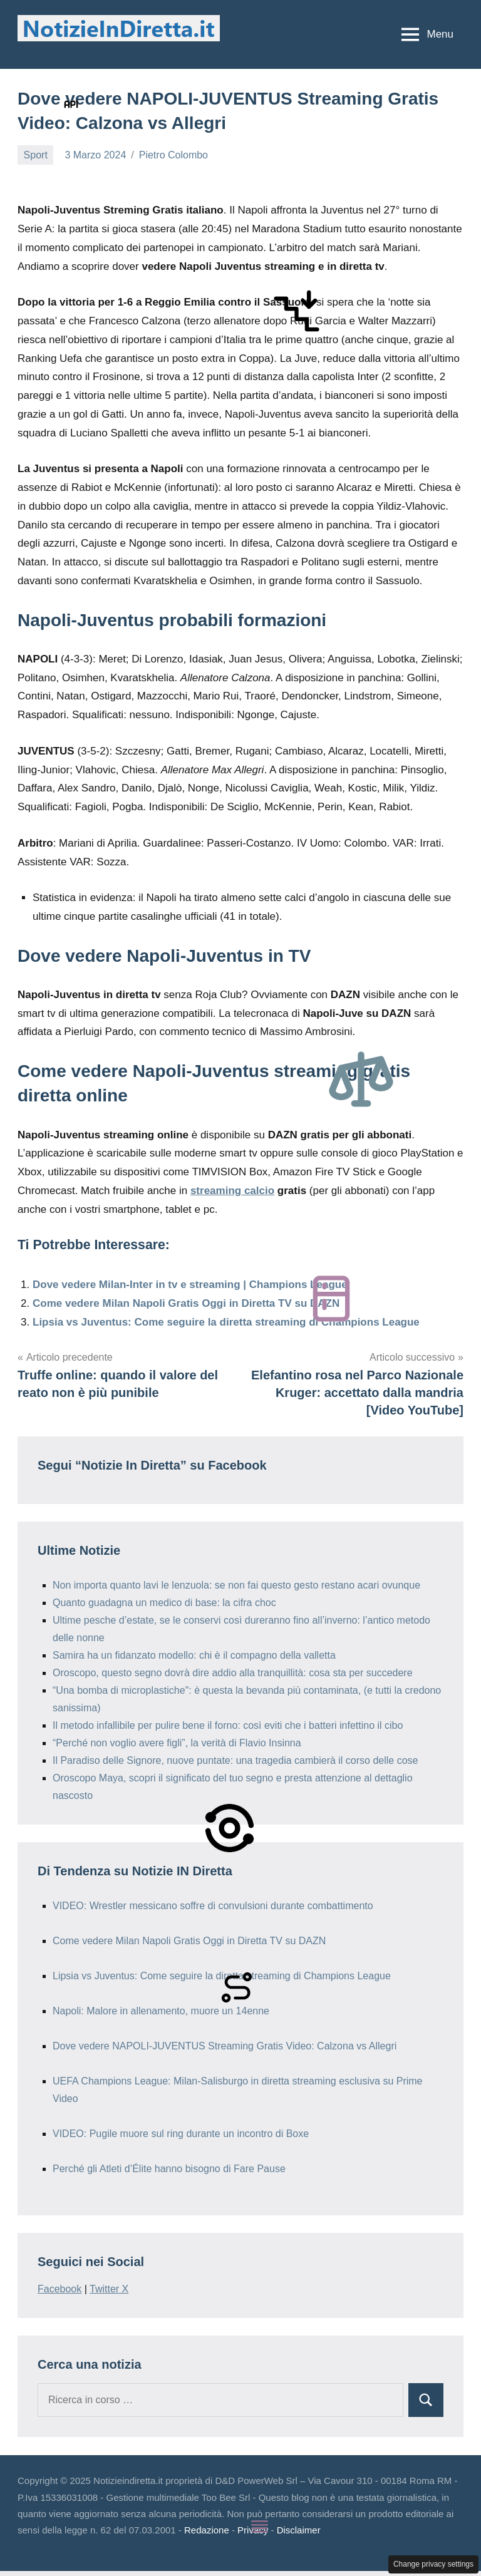 The height and width of the screenshot is (2576, 481). I want to click on access kitchen appliance controls, so click(331, 1299).